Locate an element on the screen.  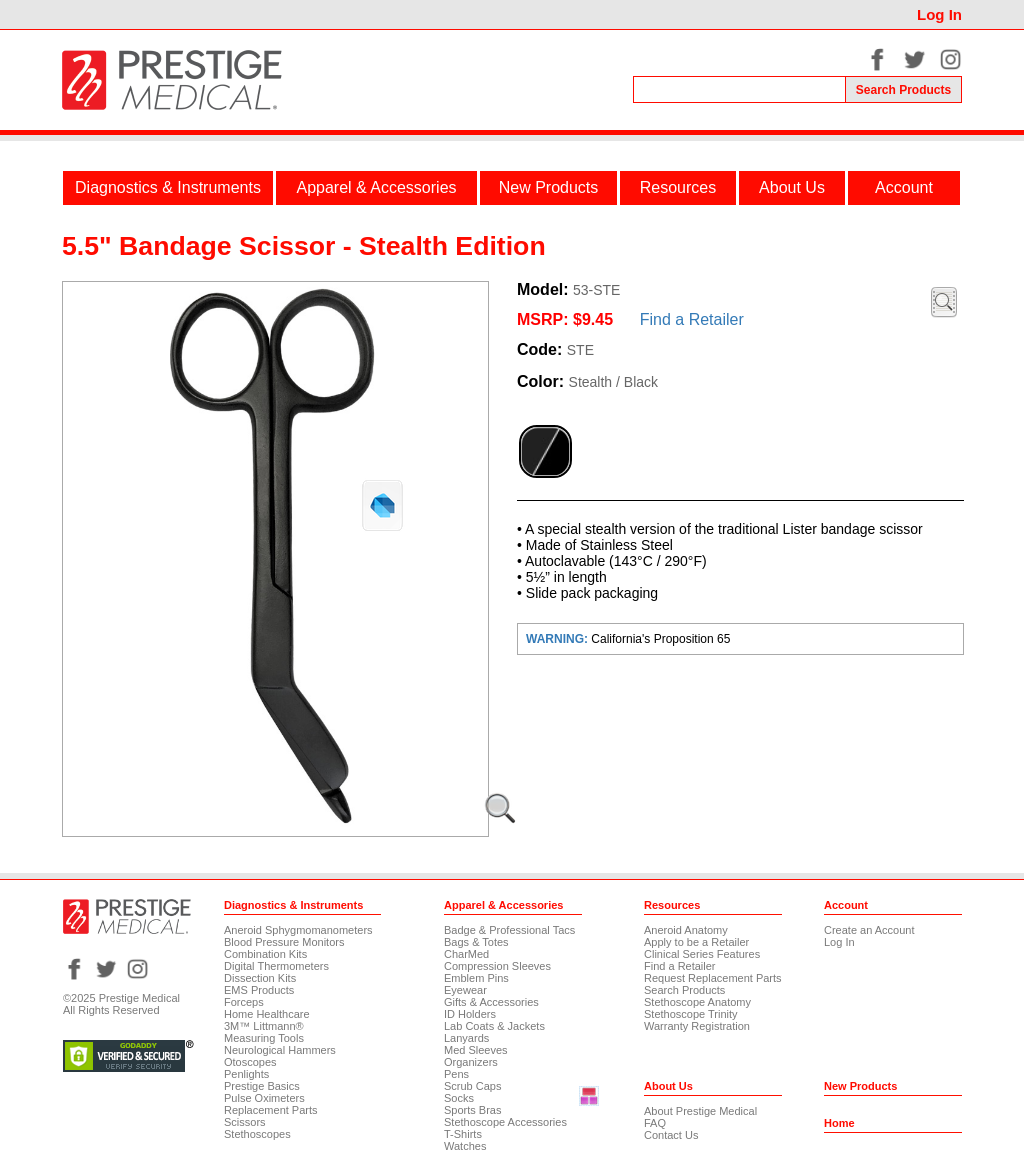
select all items in the current view is located at coordinates (589, 1096).